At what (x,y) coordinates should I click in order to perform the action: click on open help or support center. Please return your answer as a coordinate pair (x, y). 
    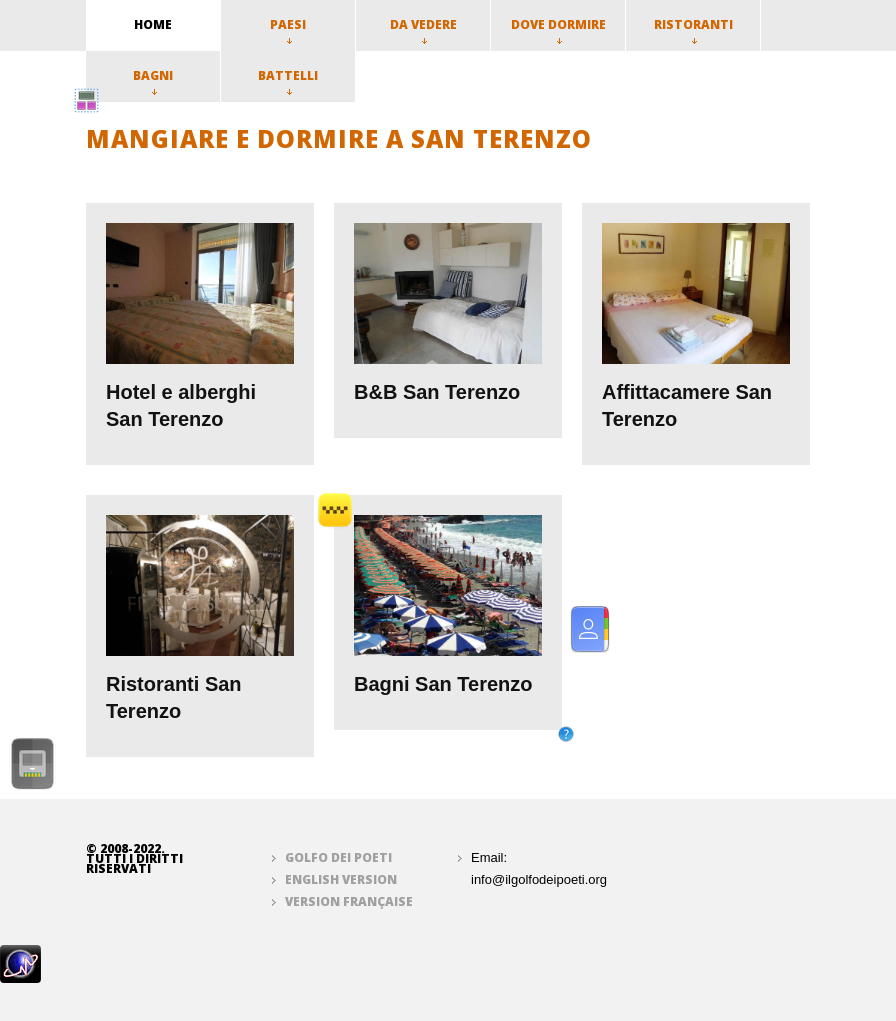
    Looking at the image, I should click on (566, 734).